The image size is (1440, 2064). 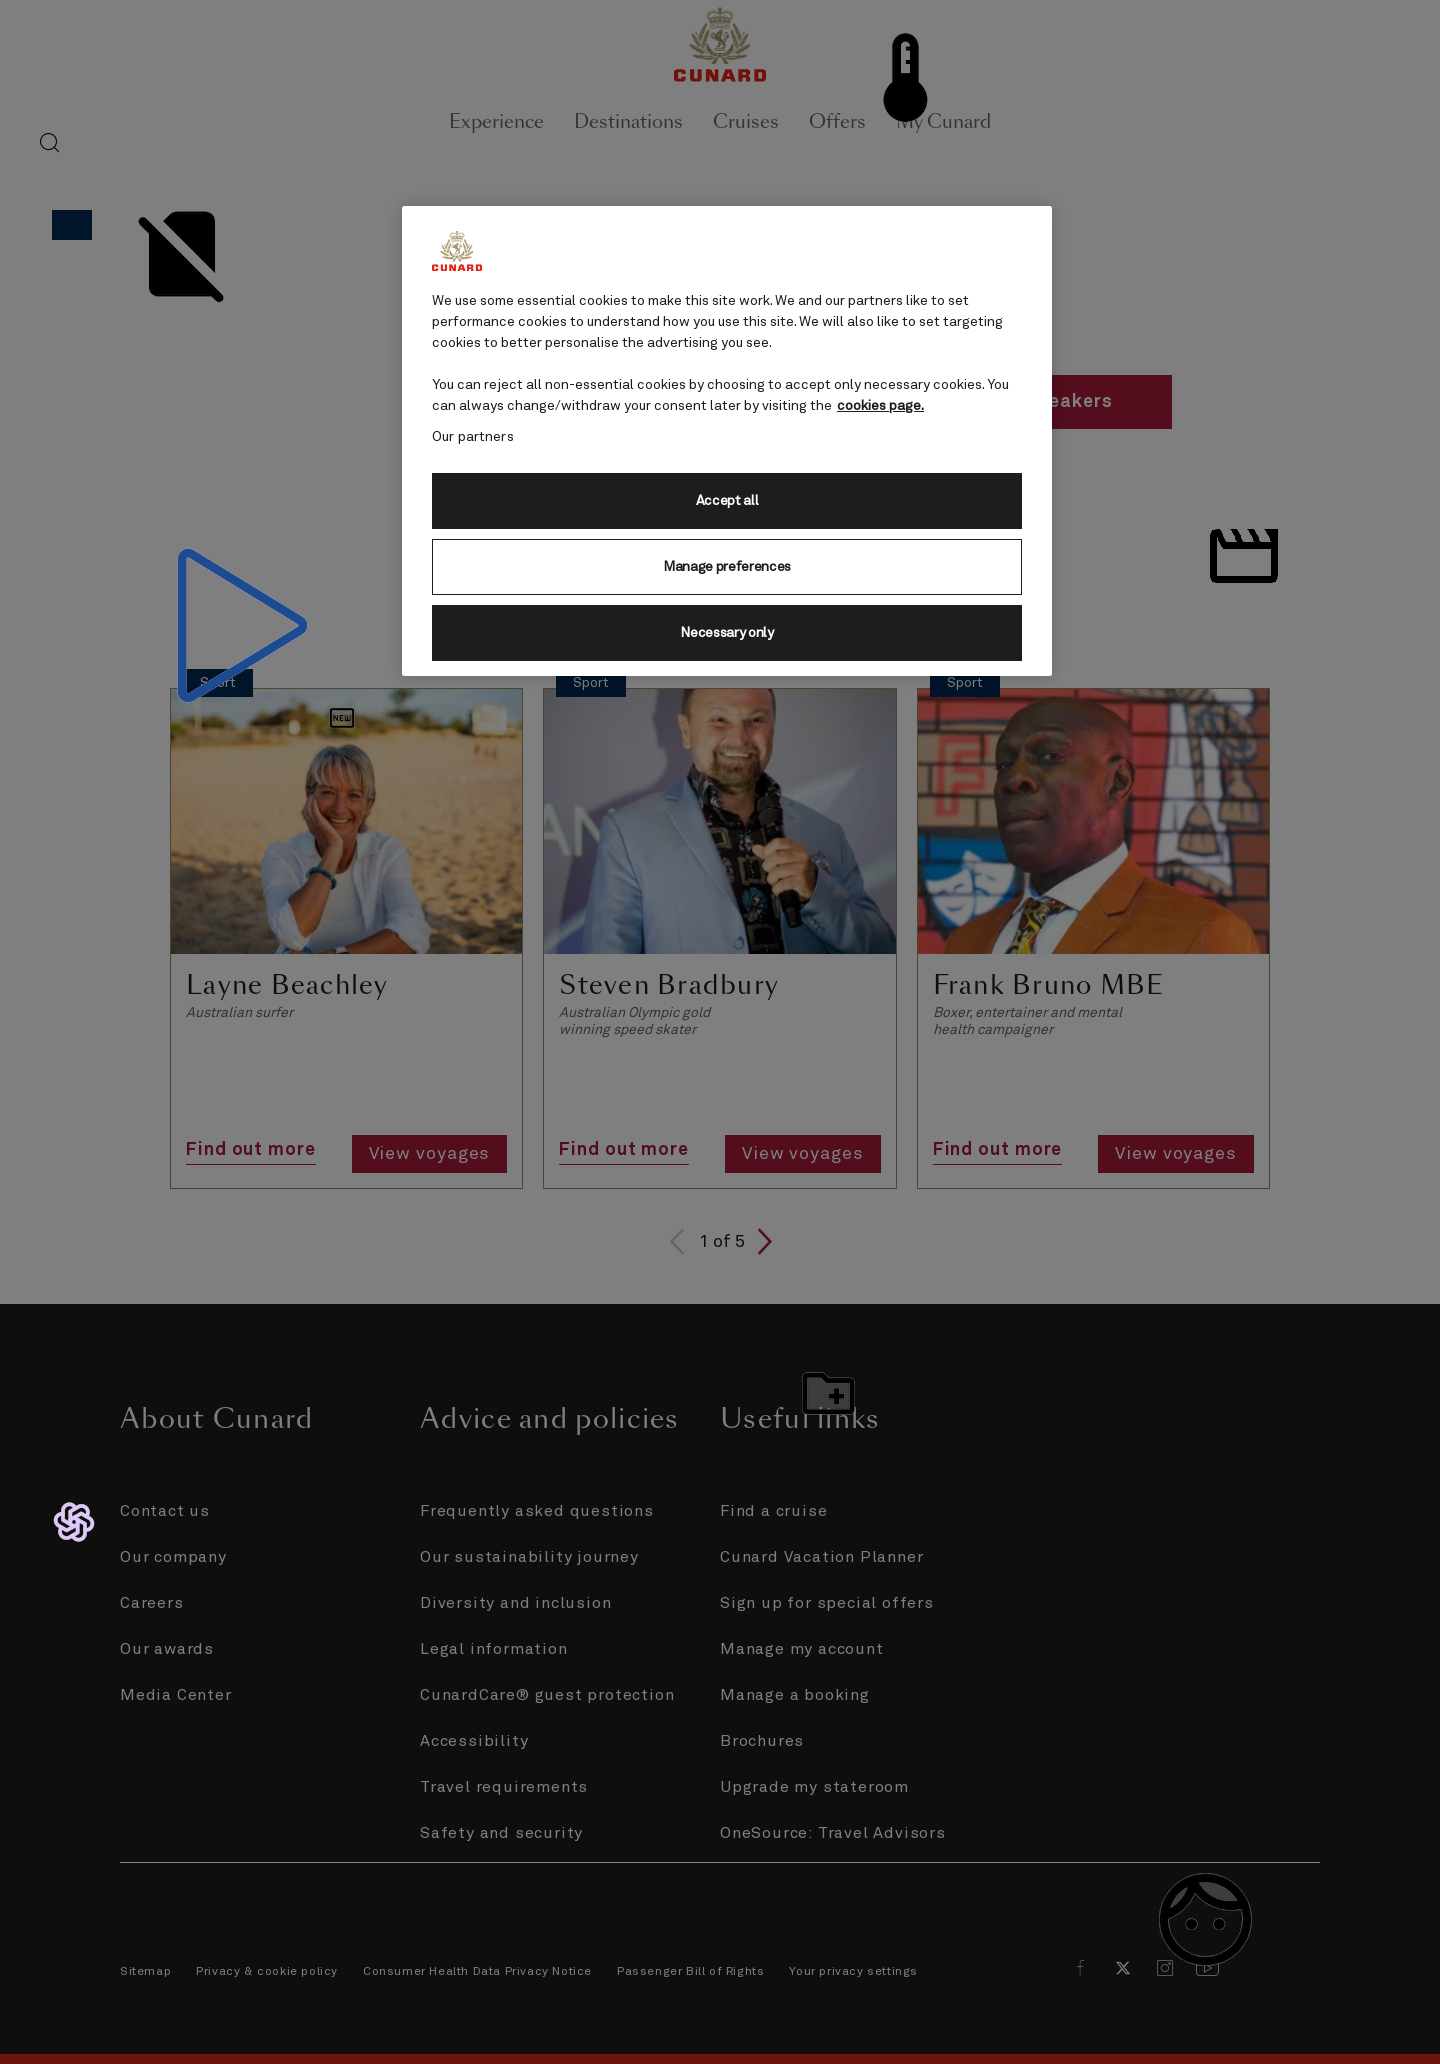 I want to click on create a new video or movie project, so click(x=1244, y=556).